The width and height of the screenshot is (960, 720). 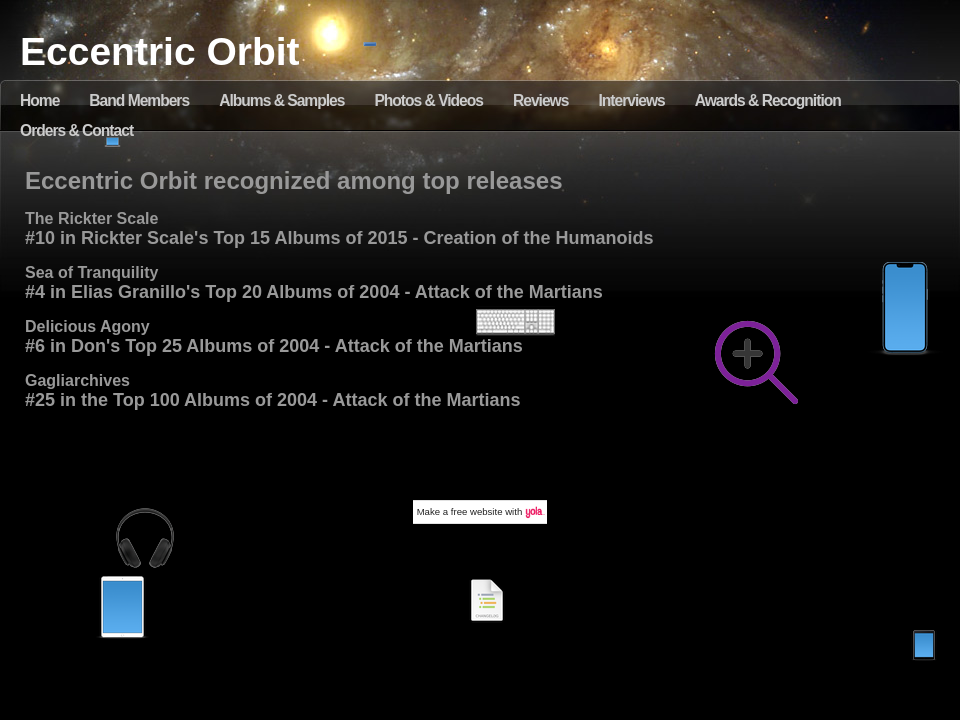 What do you see at coordinates (145, 539) in the screenshot?
I see `connect bluetooth headphones` at bounding box center [145, 539].